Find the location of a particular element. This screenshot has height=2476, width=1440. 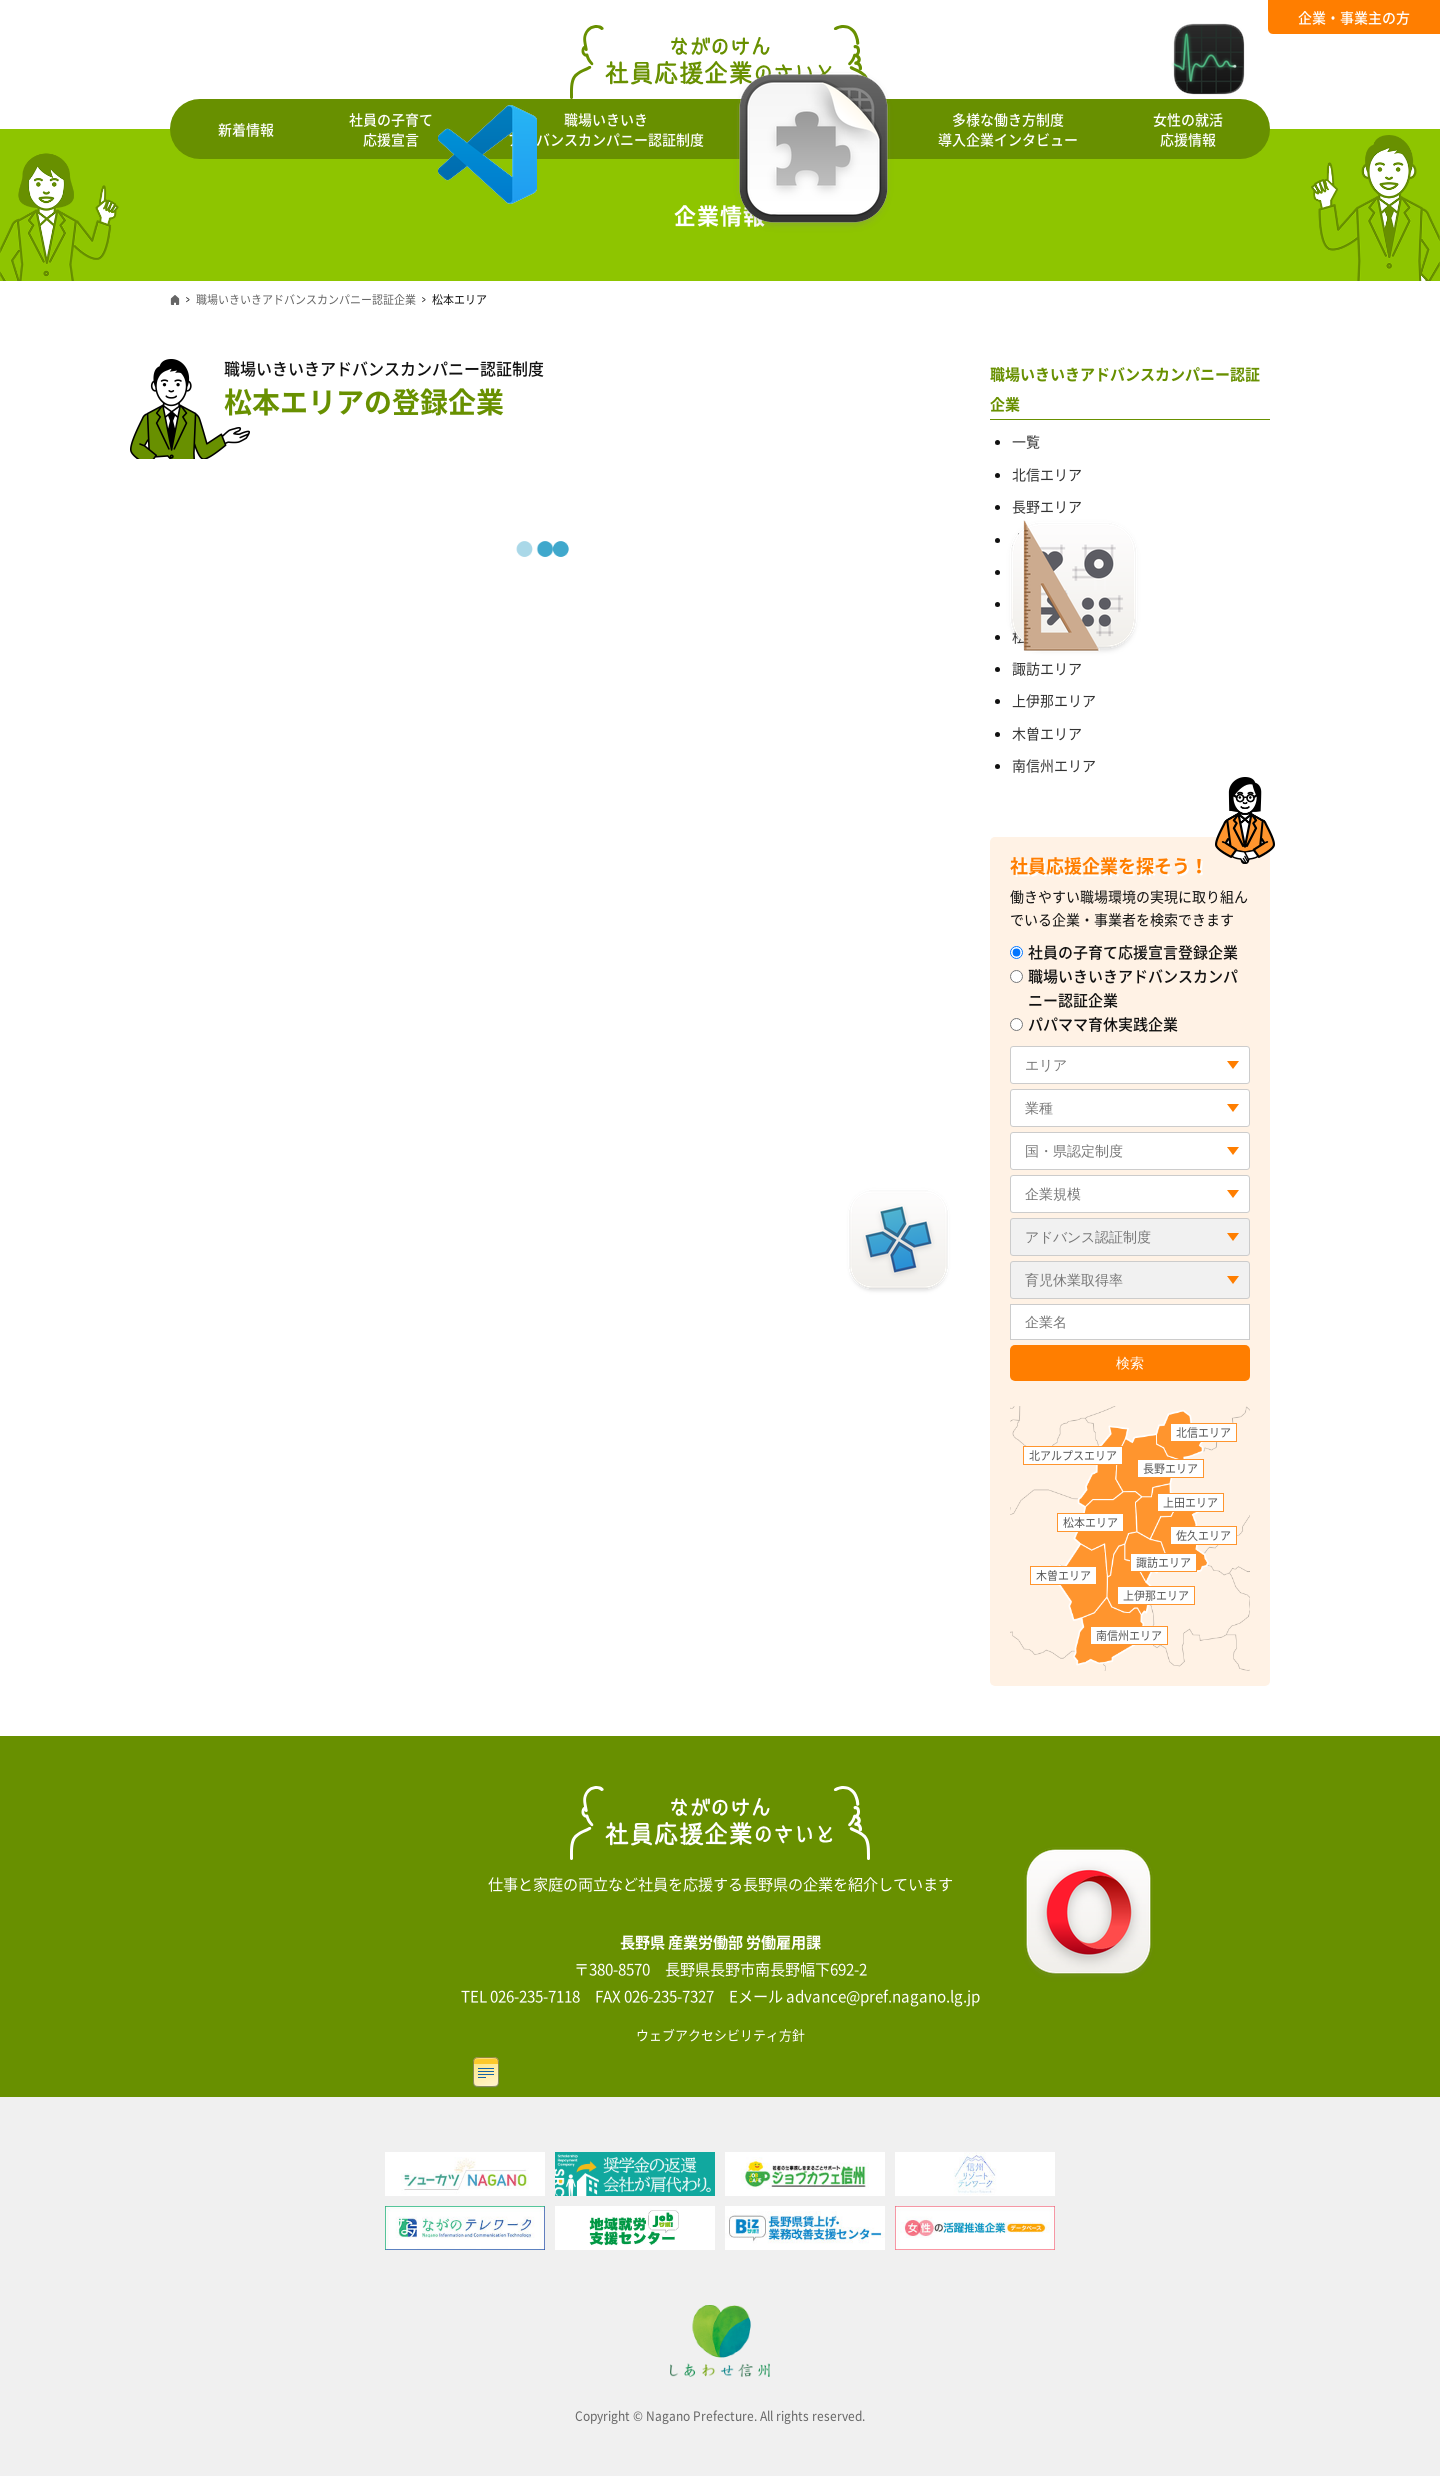

open the opera web browser is located at coordinates (1088, 1911).